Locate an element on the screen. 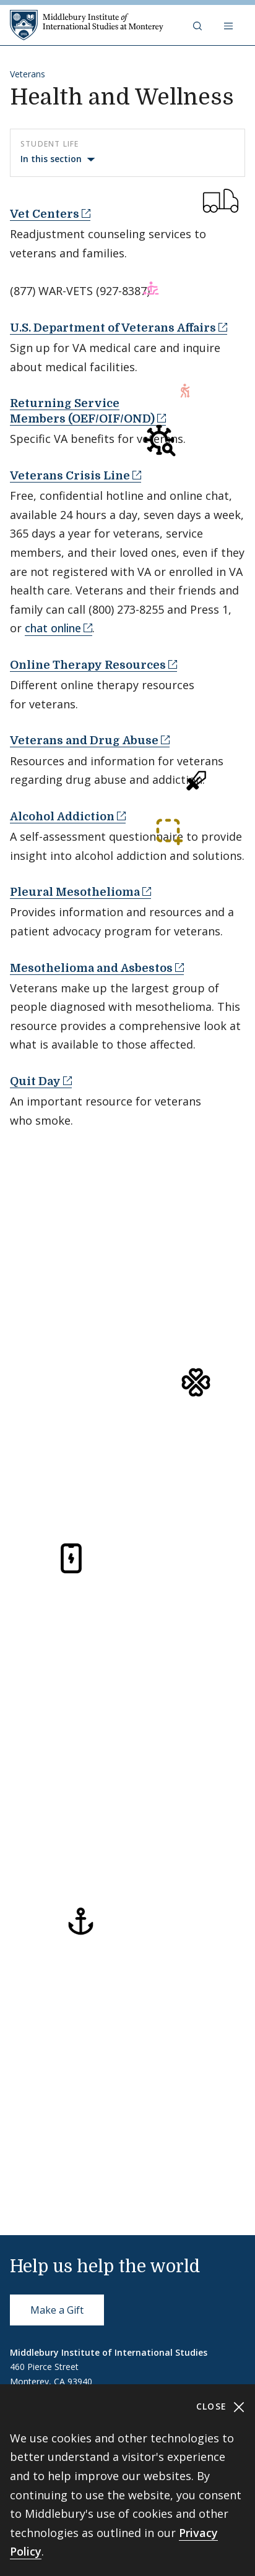 The width and height of the screenshot is (255, 2576). search for virus or malware threats is located at coordinates (159, 440).